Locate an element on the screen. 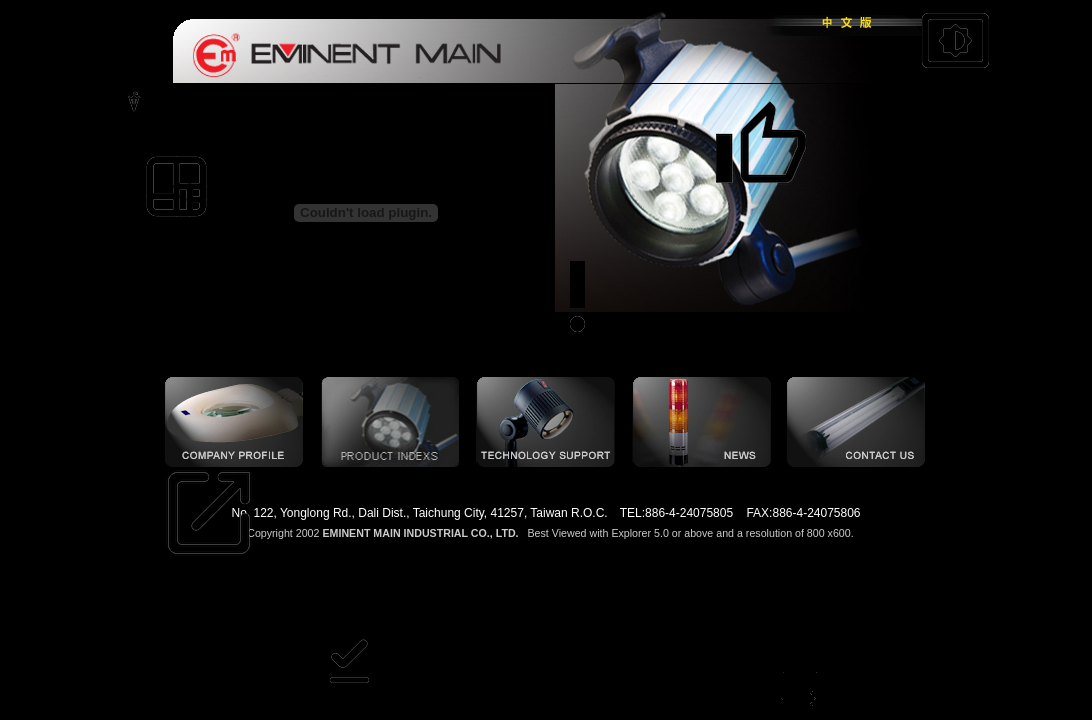 This screenshot has height=720, width=1092. view treemap visualization is located at coordinates (176, 186).